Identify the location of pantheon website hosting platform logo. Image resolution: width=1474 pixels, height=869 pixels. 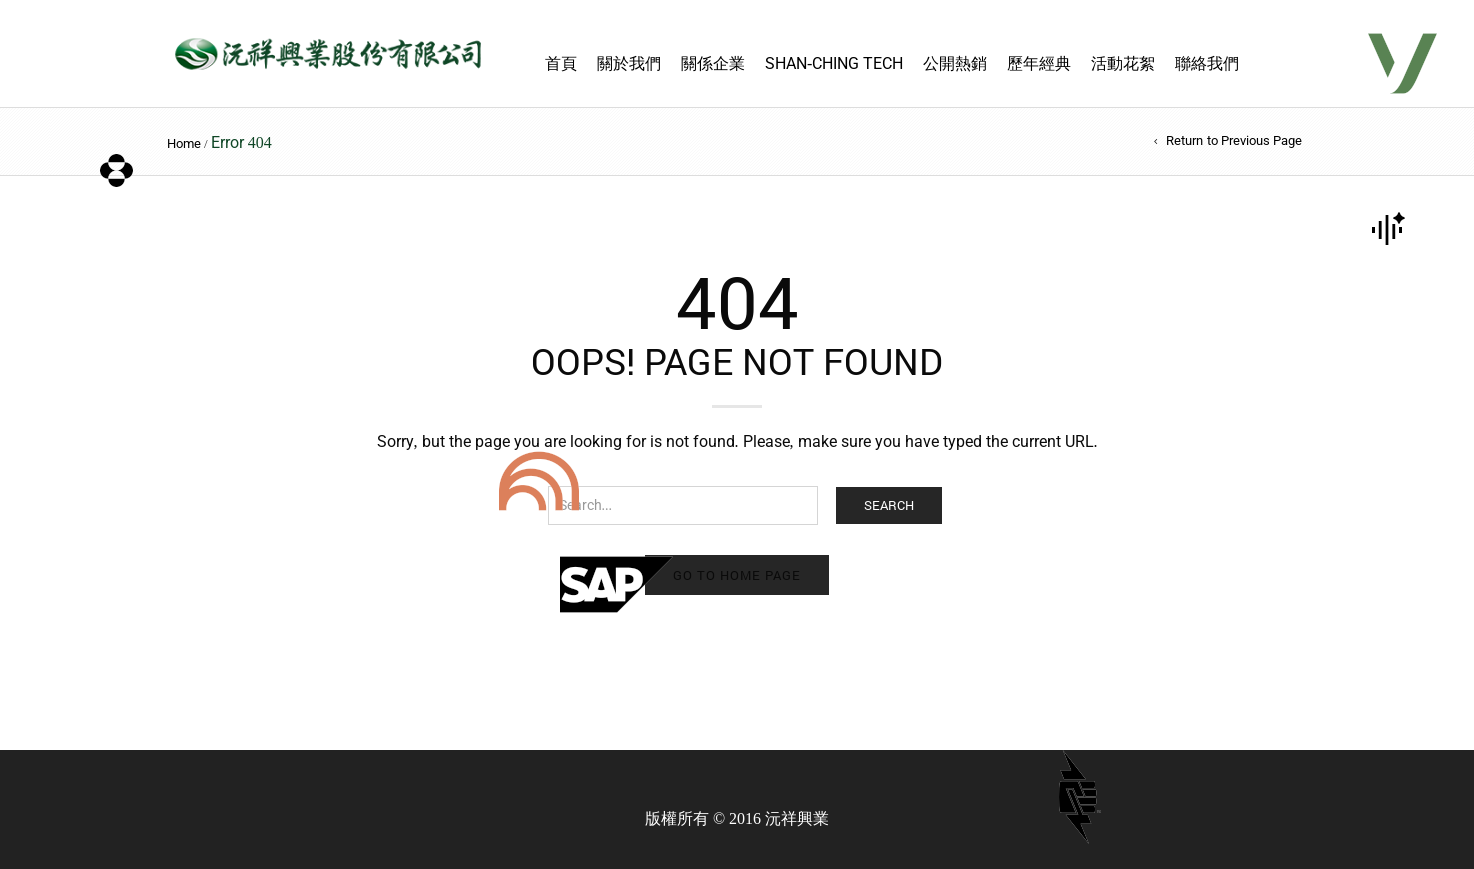
(1080, 797).